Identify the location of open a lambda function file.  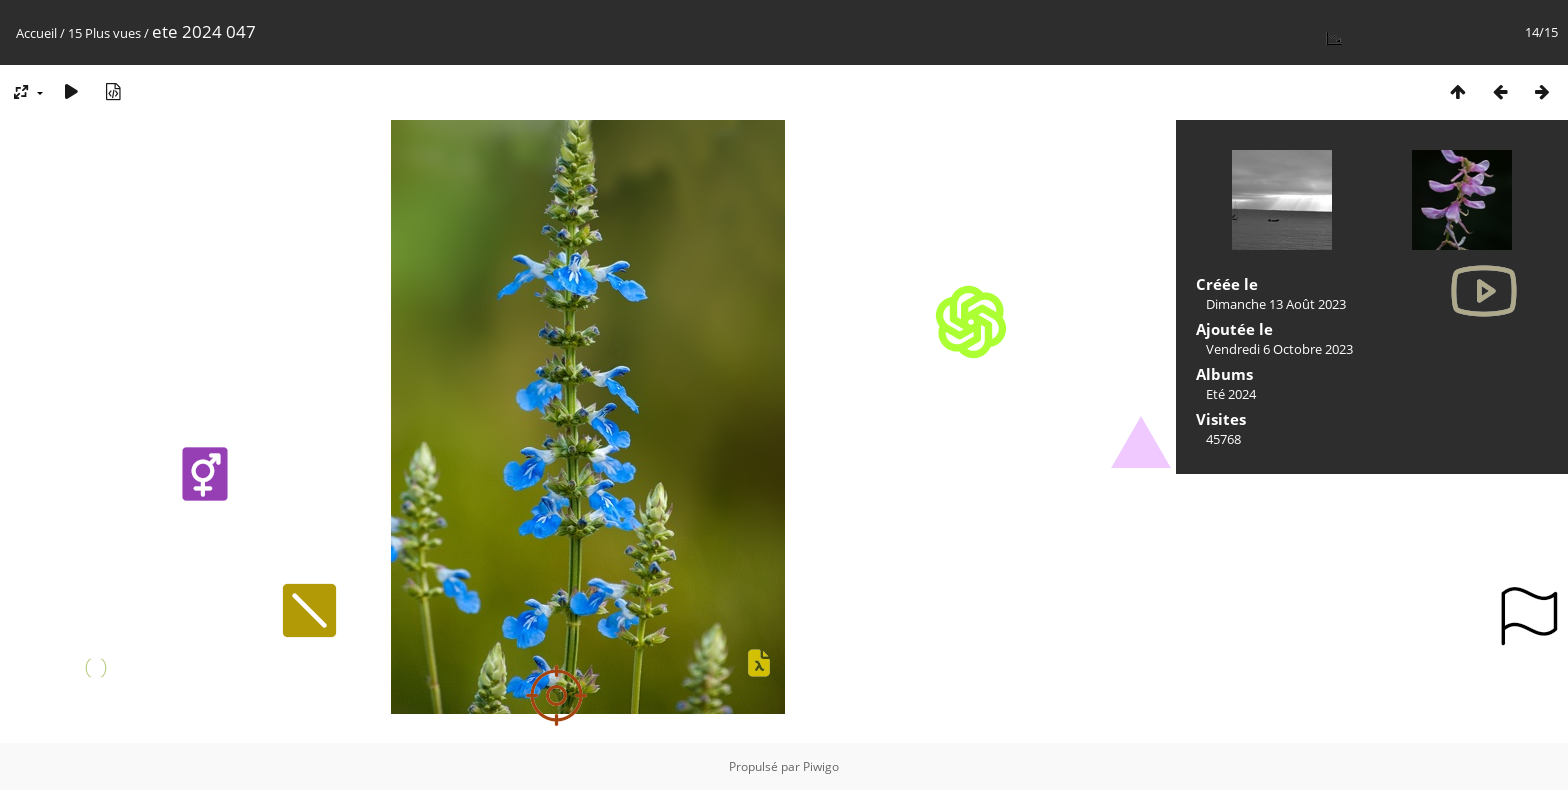
(759, 663).